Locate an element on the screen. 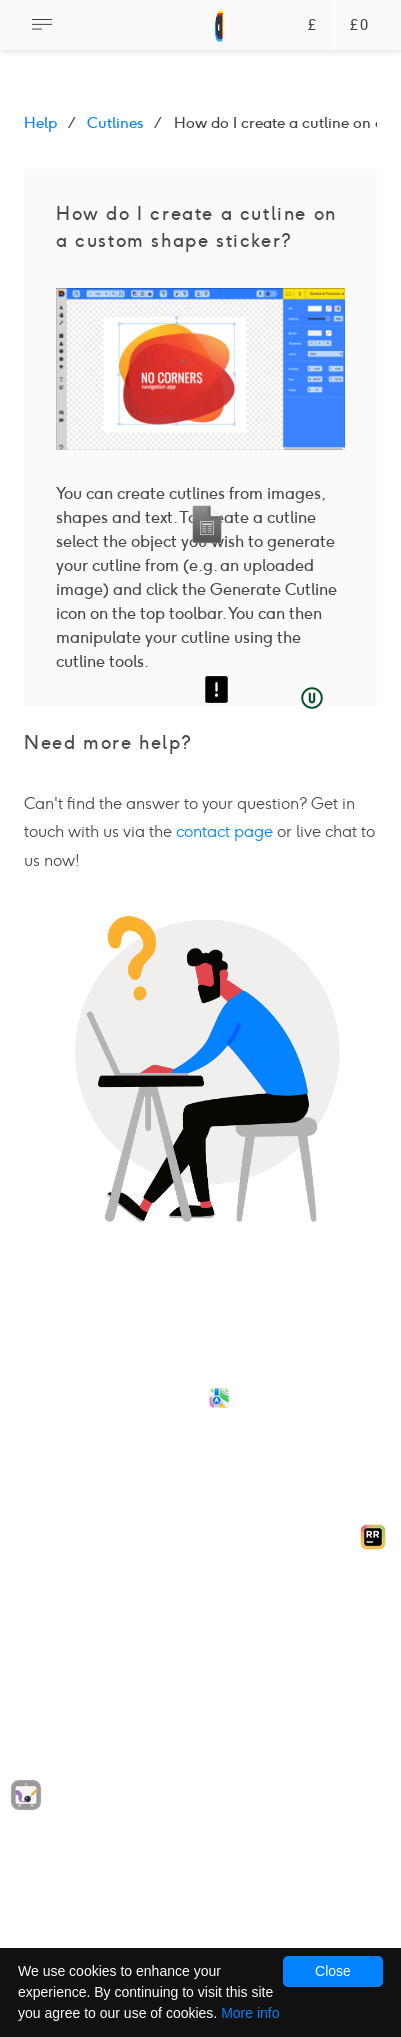  create or design a new software project is located at coordinates (26, 1795).